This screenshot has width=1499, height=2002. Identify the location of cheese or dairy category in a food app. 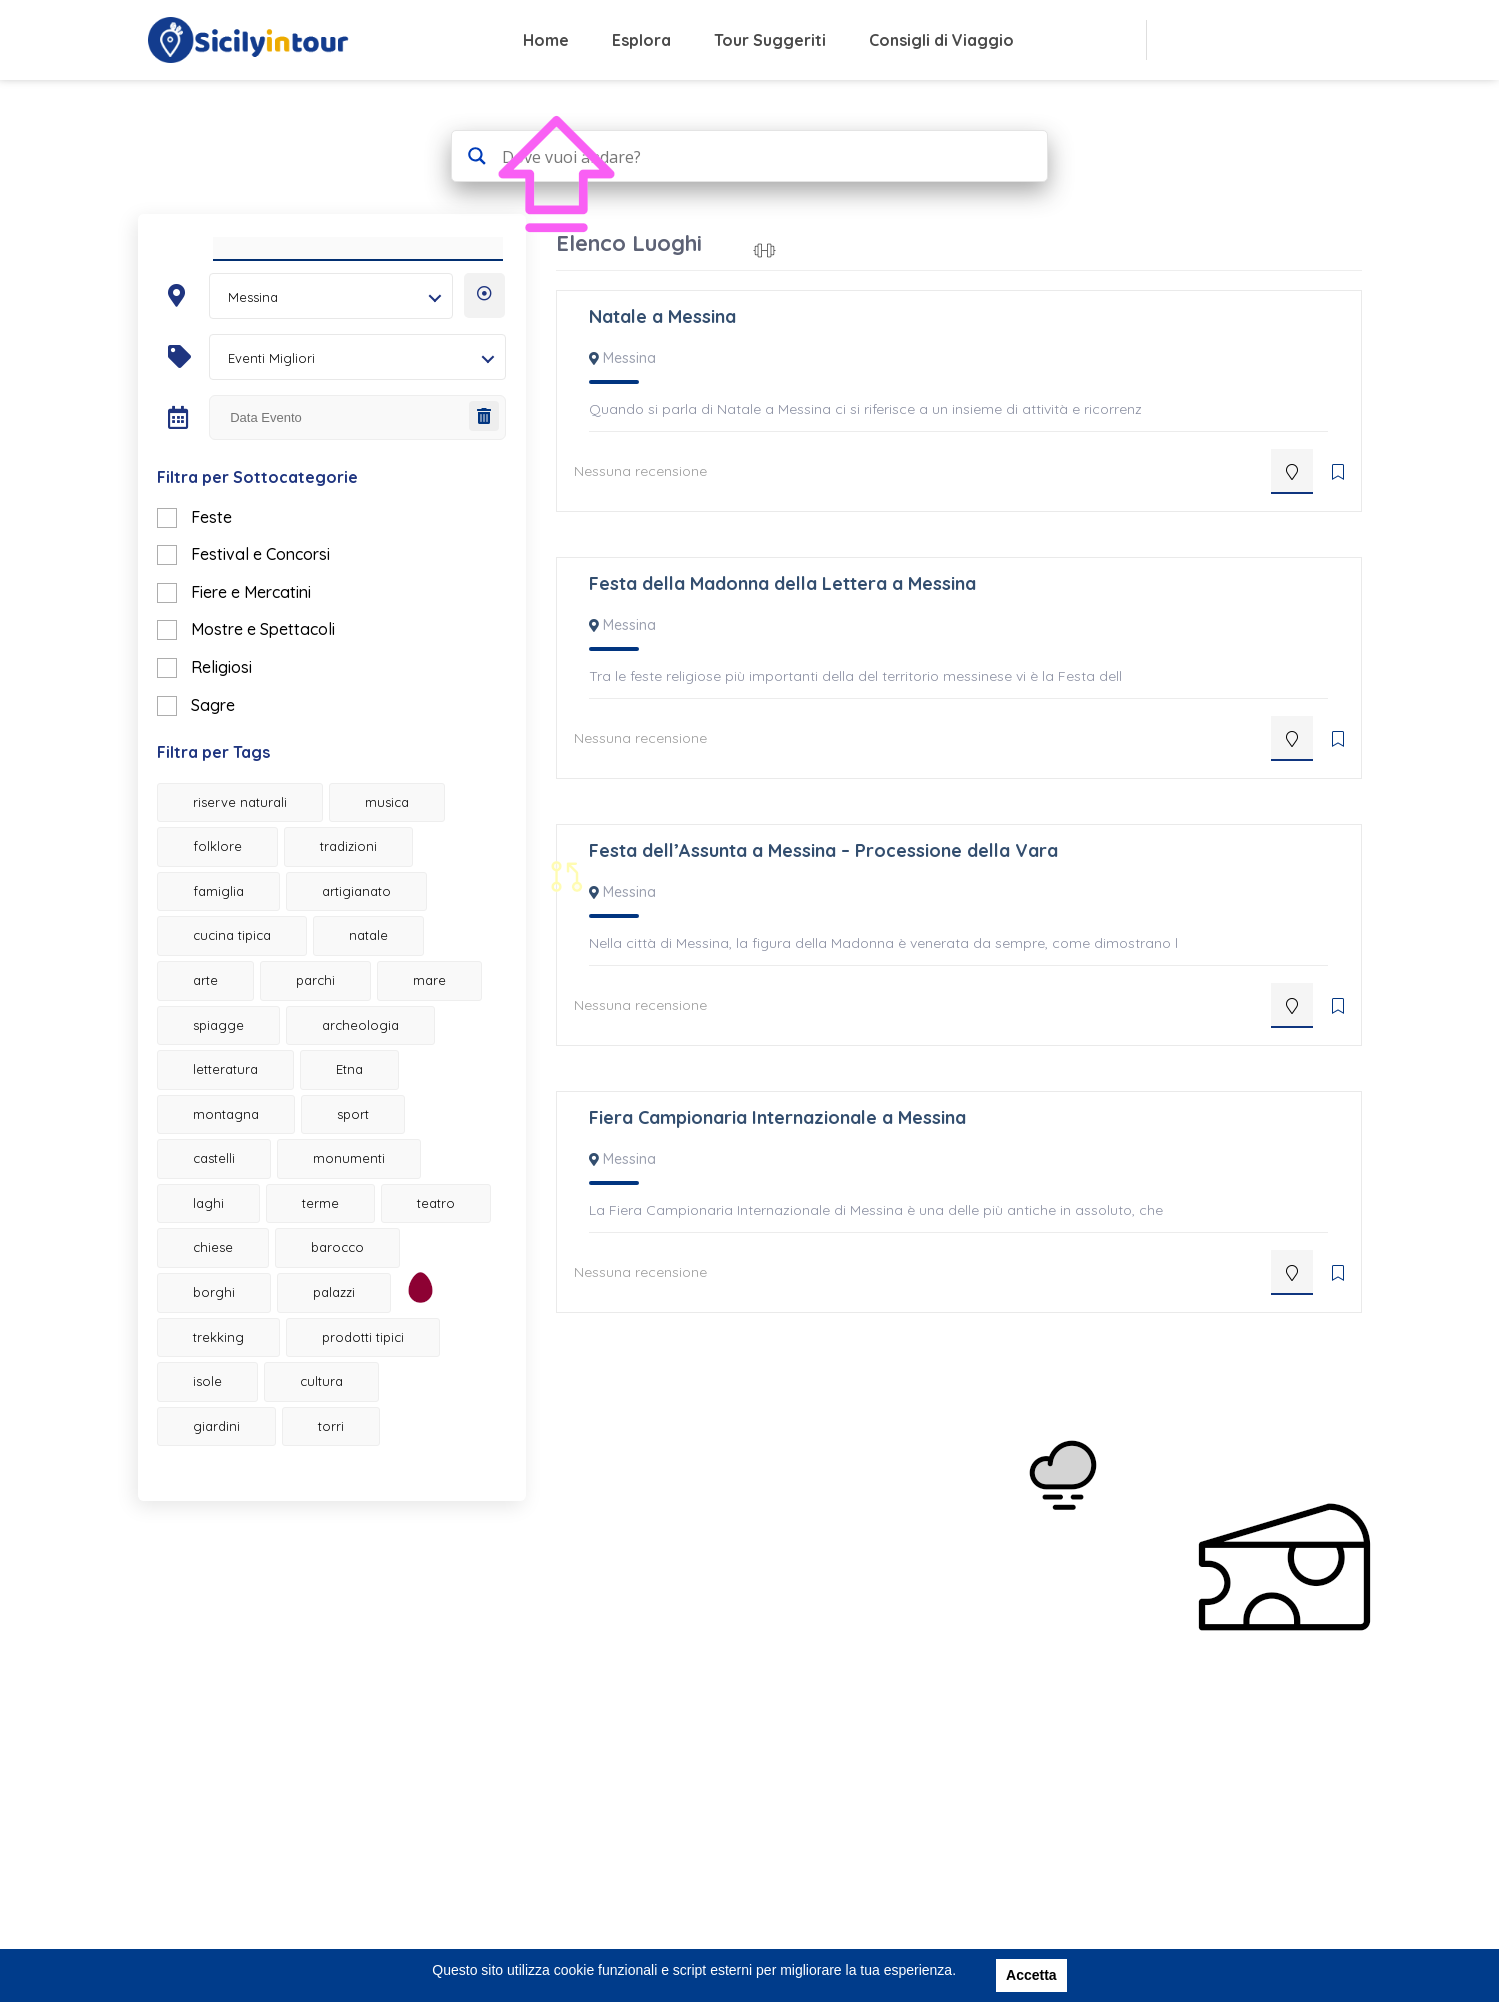
(1284, 1576).